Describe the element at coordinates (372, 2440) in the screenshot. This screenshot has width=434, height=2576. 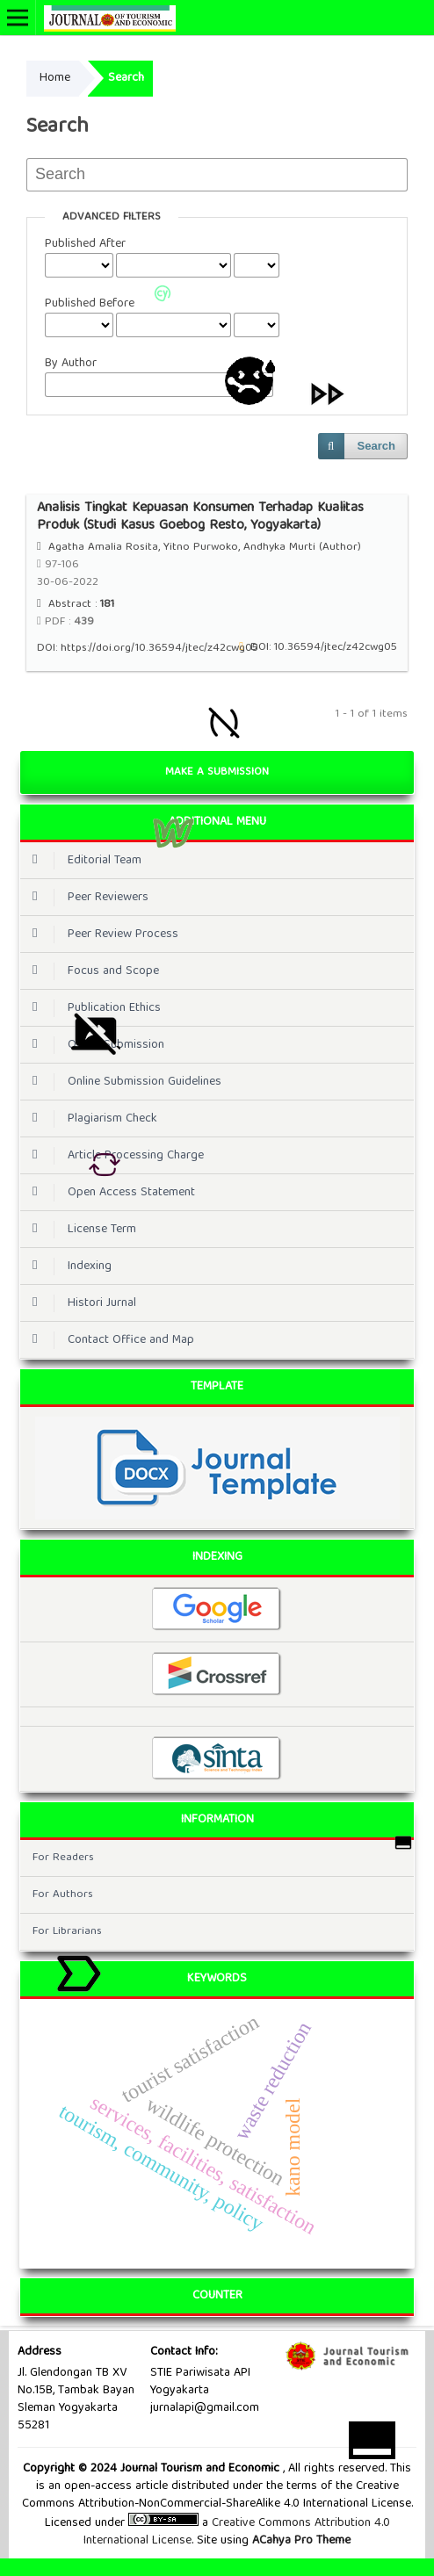
I see `access call-to-action banner or overlay` at that location.